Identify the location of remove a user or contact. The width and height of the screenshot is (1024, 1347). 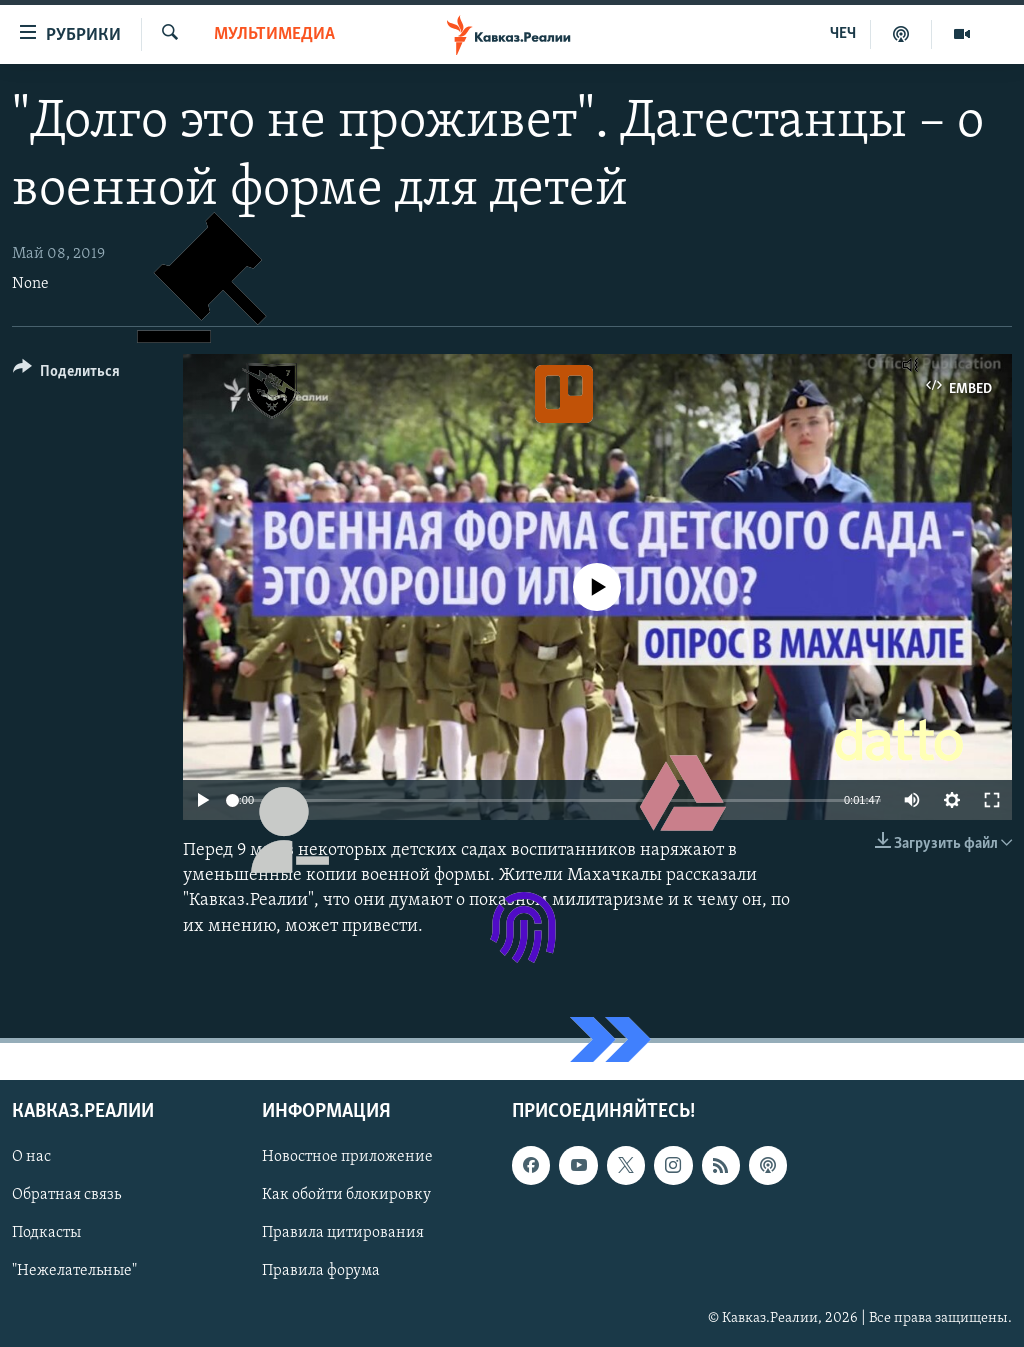
(284, 832).